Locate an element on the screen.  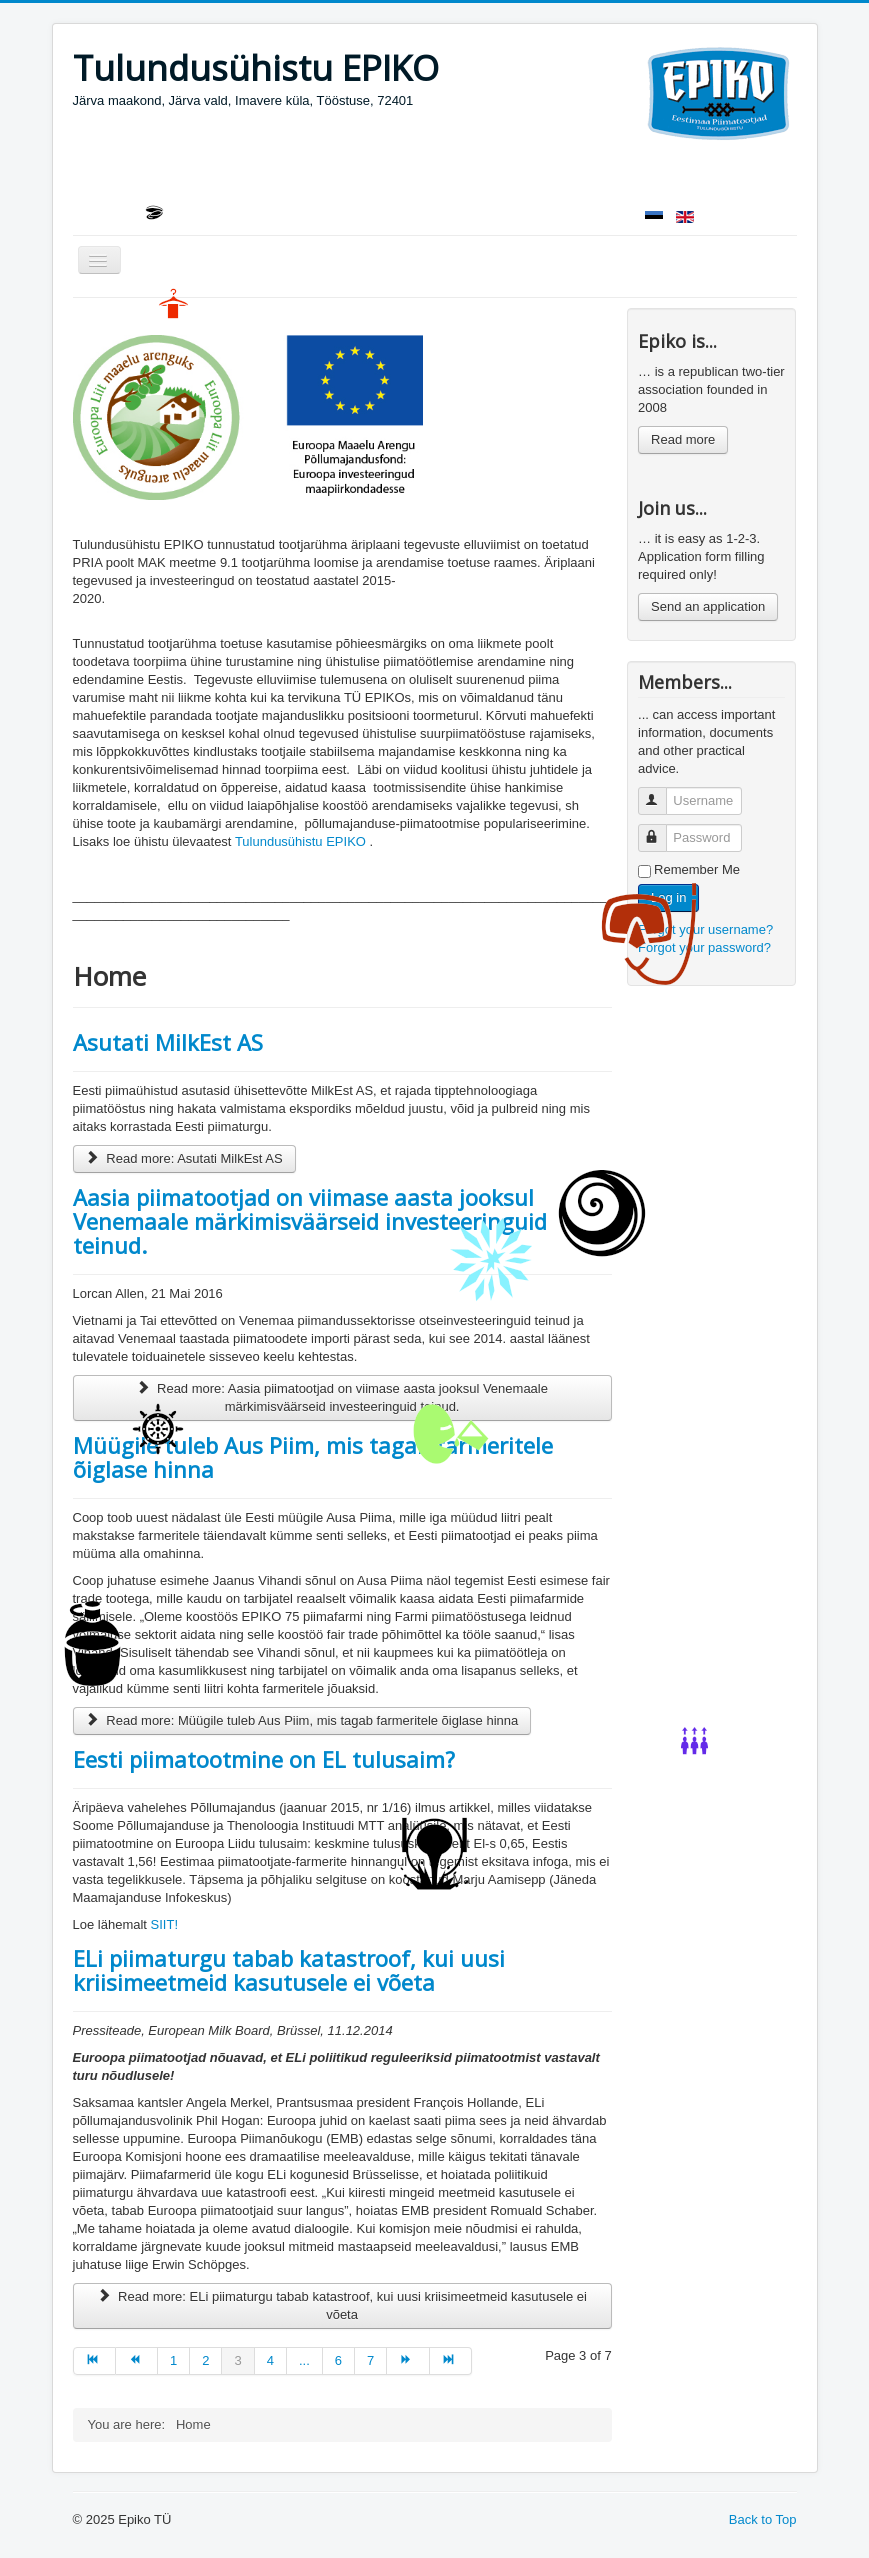
indicates drinking or beverage consumption in gameplay is located at coordinates (451, 1434).